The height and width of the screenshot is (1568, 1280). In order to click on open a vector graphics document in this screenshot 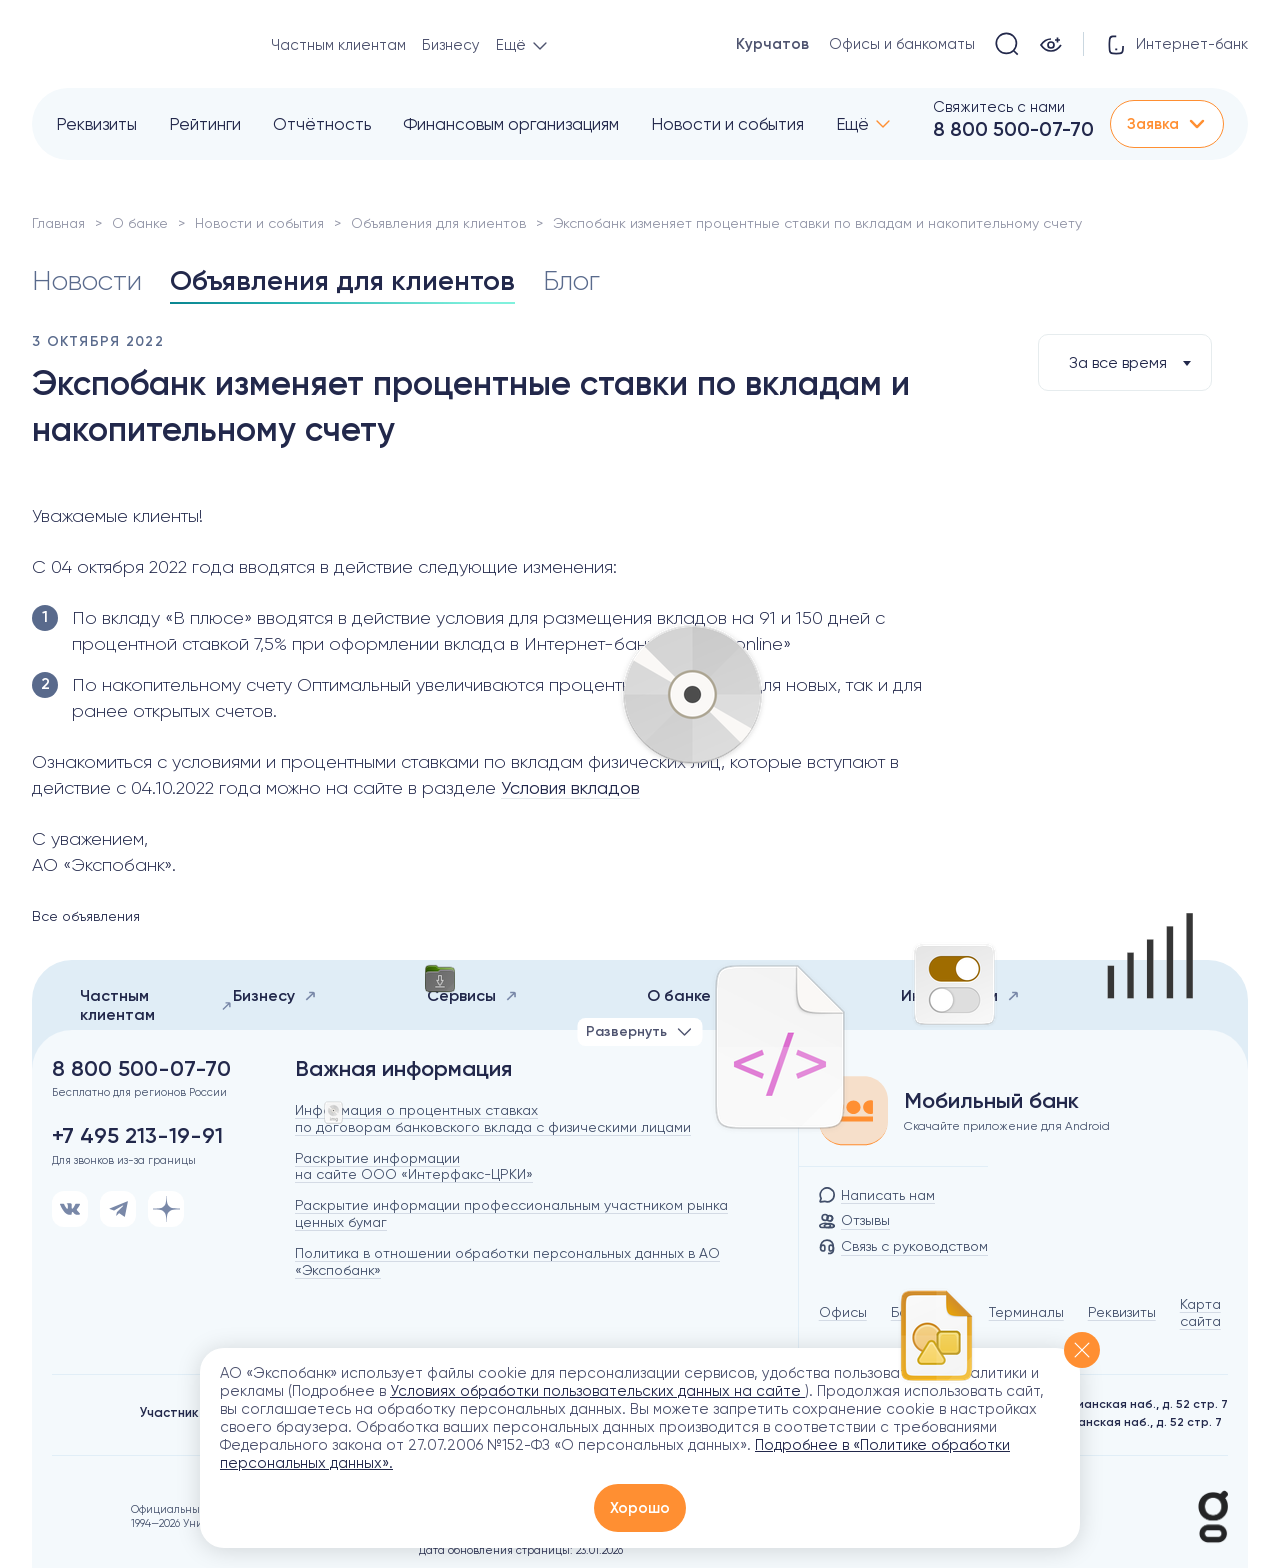, I will do `click(936, 1335)`.